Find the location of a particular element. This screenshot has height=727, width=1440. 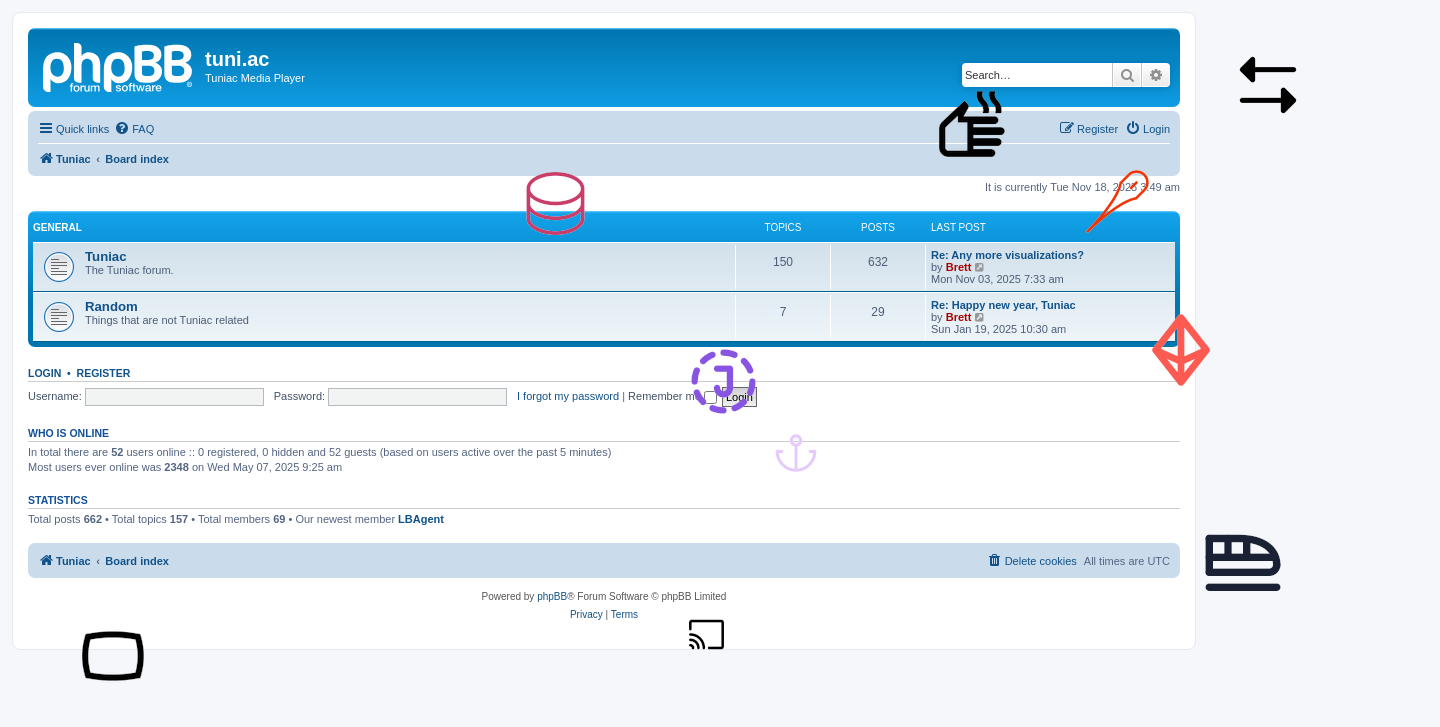

switch to wide-angle or panorama camera mode is located at coordinates (113, 656).